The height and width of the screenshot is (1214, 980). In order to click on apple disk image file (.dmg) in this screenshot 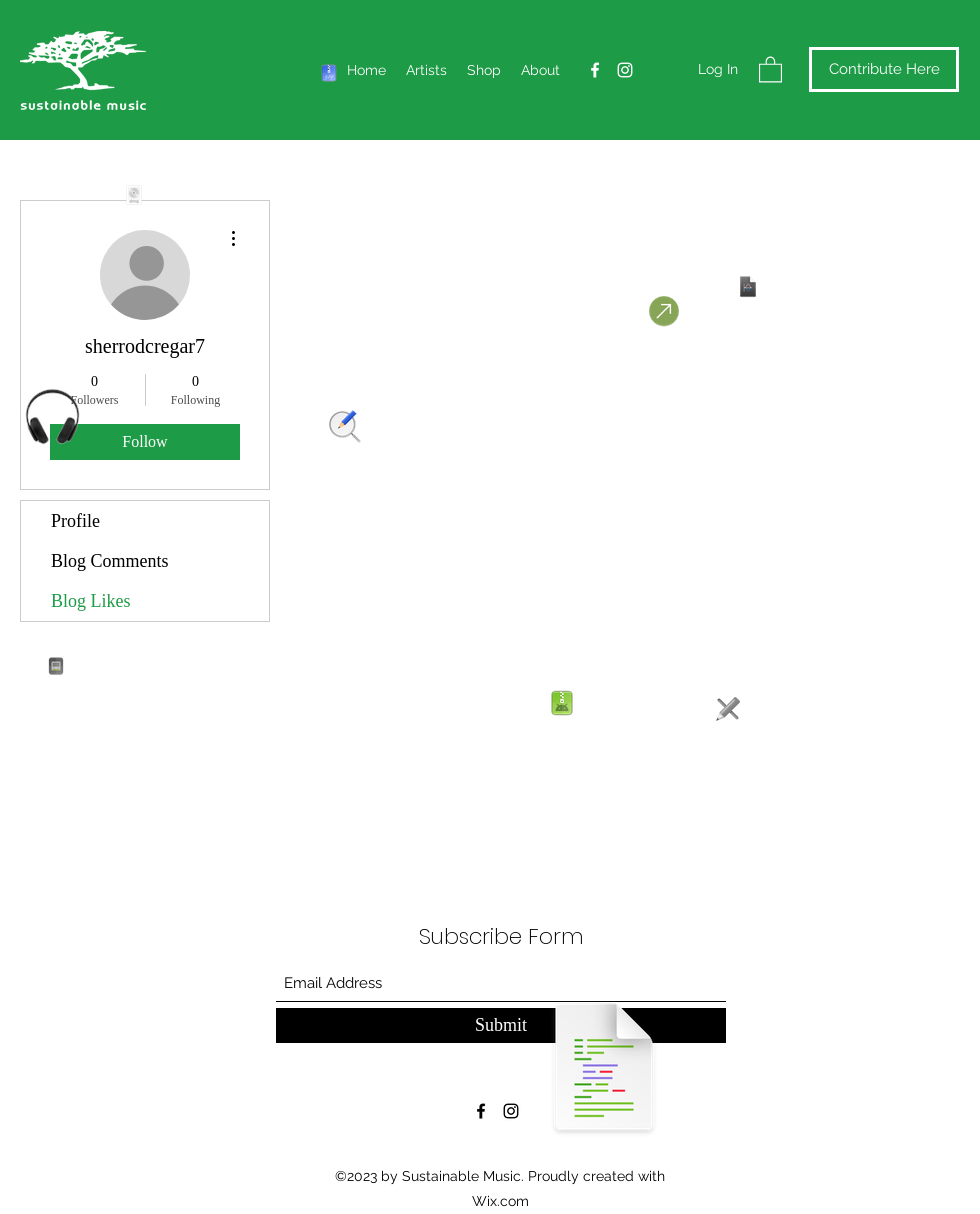, I will do `click(134, 195)`.